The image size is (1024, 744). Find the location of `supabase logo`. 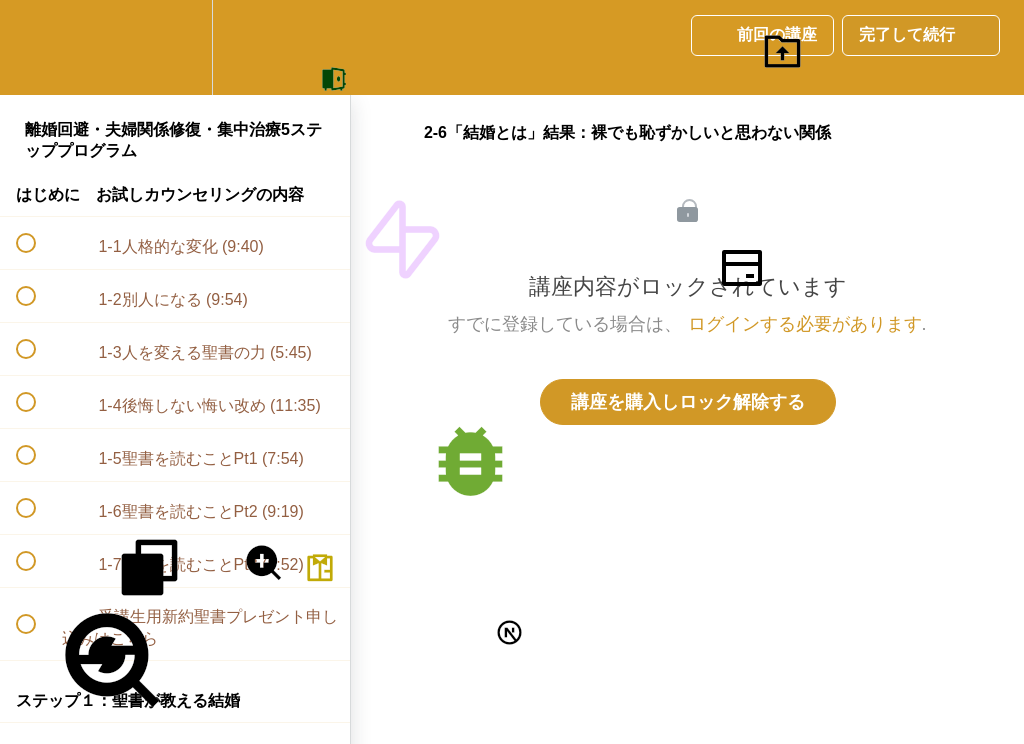

supabase logo is located at coordinates (402, 239).